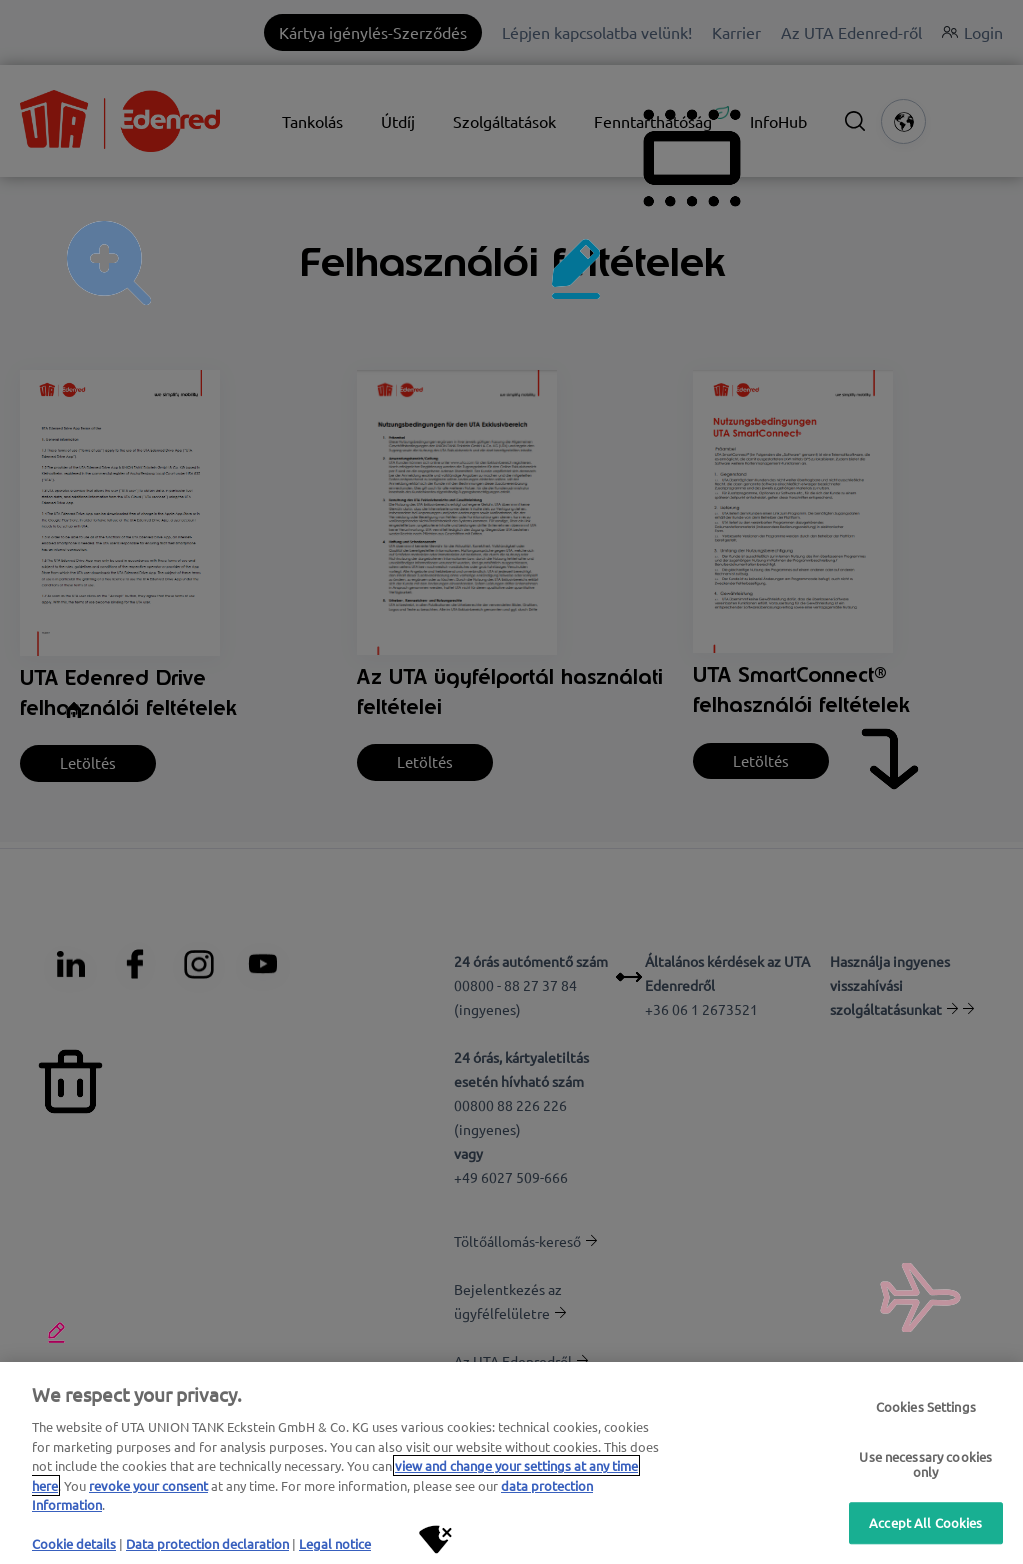 The height and width of the screenshot is (1564, 1023). I want to click on enable airplane mode, so click(920, 1297).